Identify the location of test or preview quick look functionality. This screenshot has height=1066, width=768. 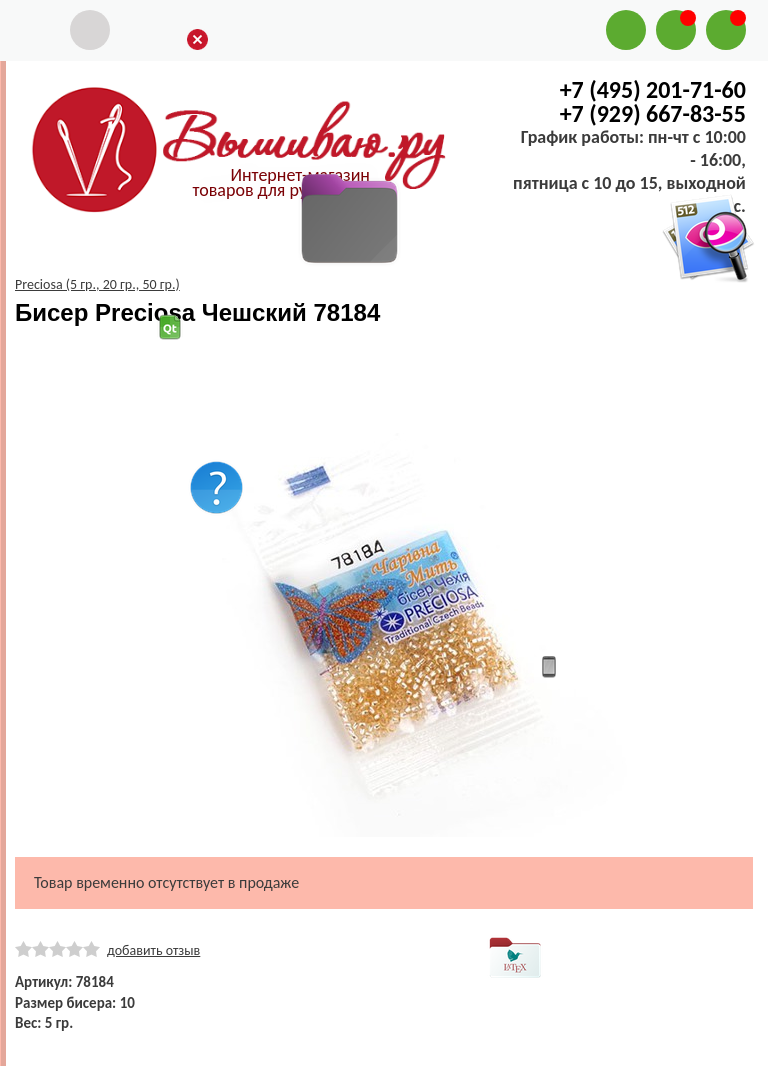
(709, 239).